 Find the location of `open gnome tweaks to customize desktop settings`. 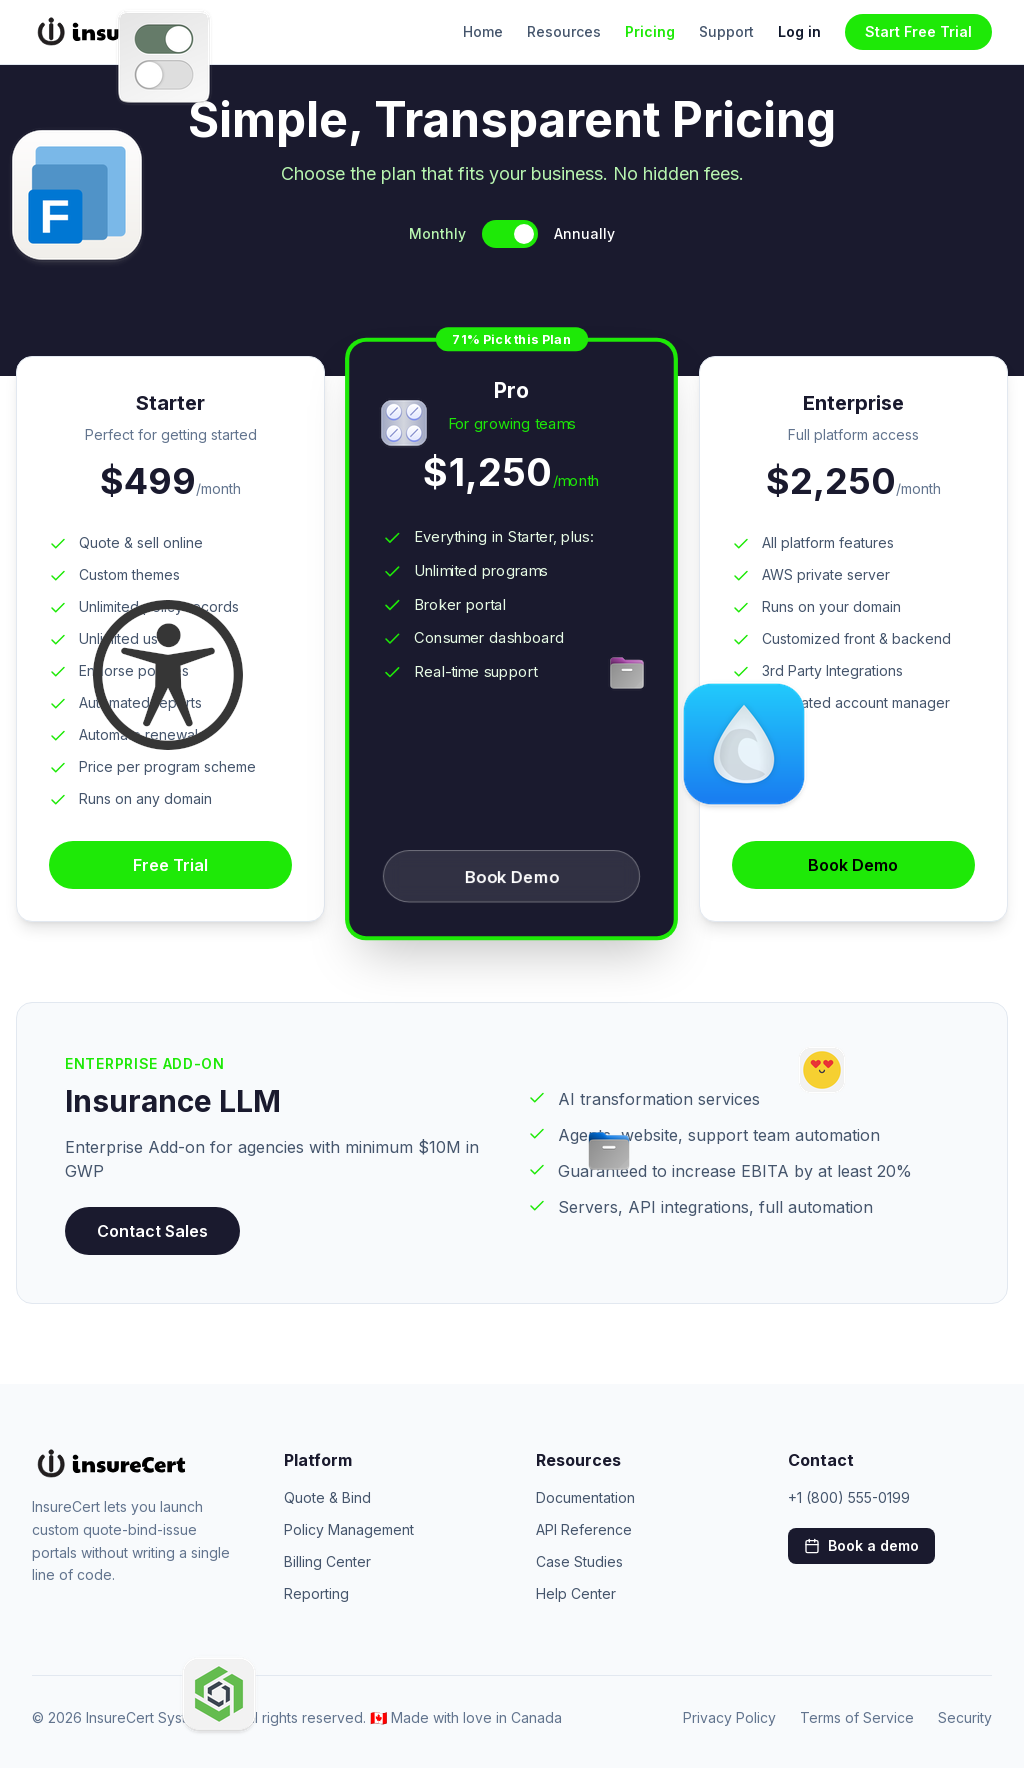

open gnome tweaks to customize desktop settings is located at coordinates (164, 57).